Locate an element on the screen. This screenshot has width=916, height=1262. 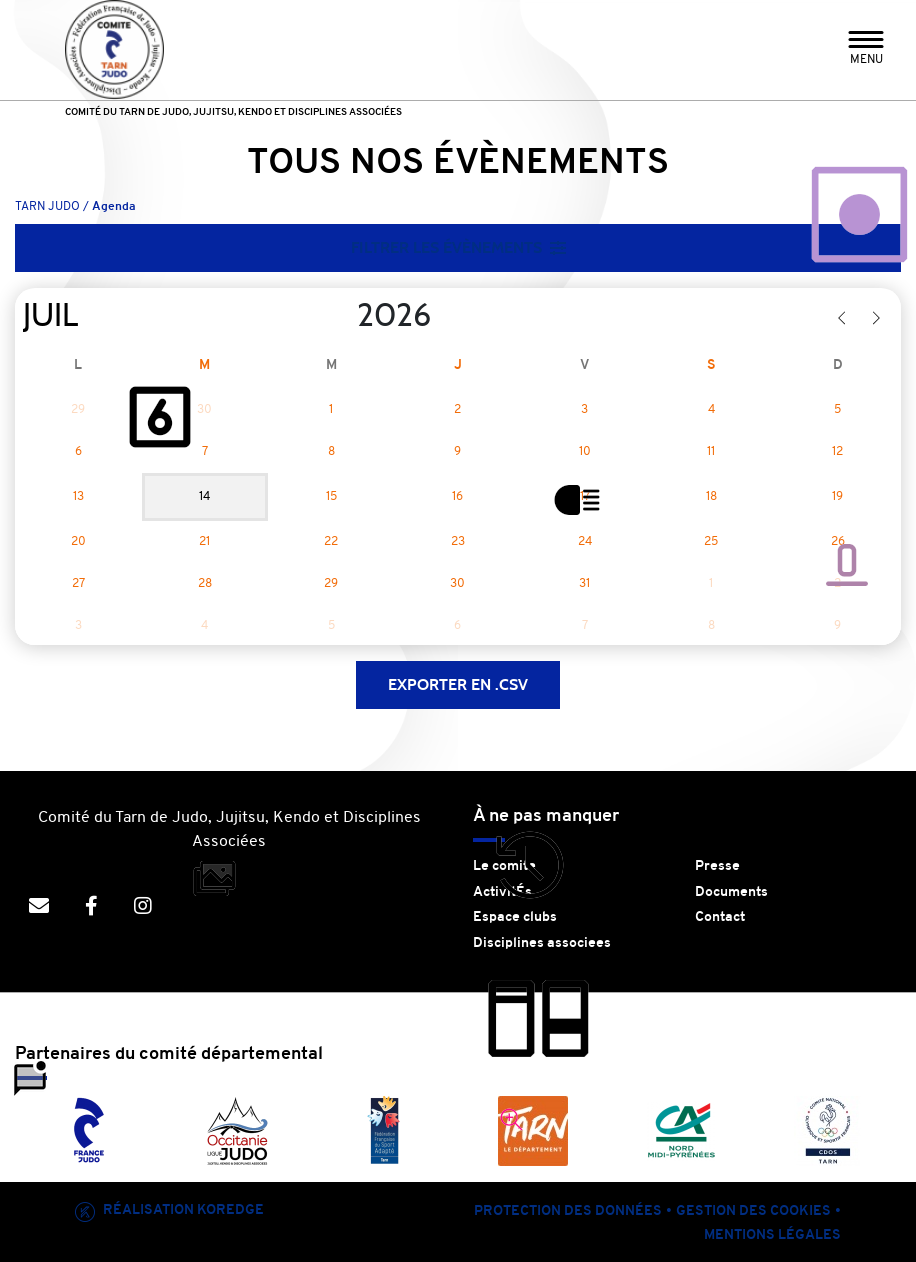
view photo gallery or image library is located at coordinates (214, 878).